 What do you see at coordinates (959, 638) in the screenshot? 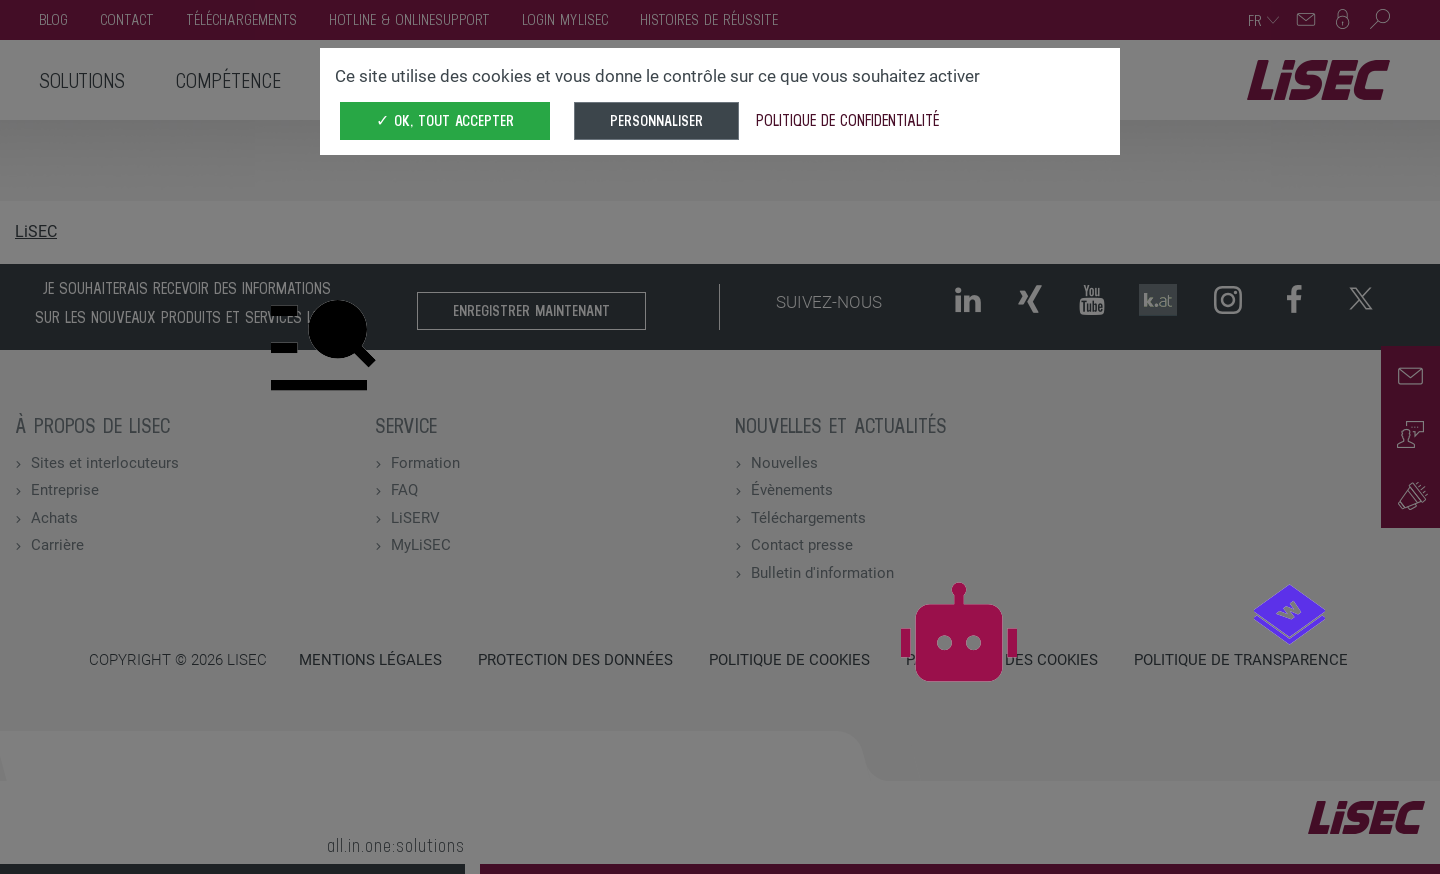
I see `access AI assistant or chatbot features` at bounding box center [959, 638].